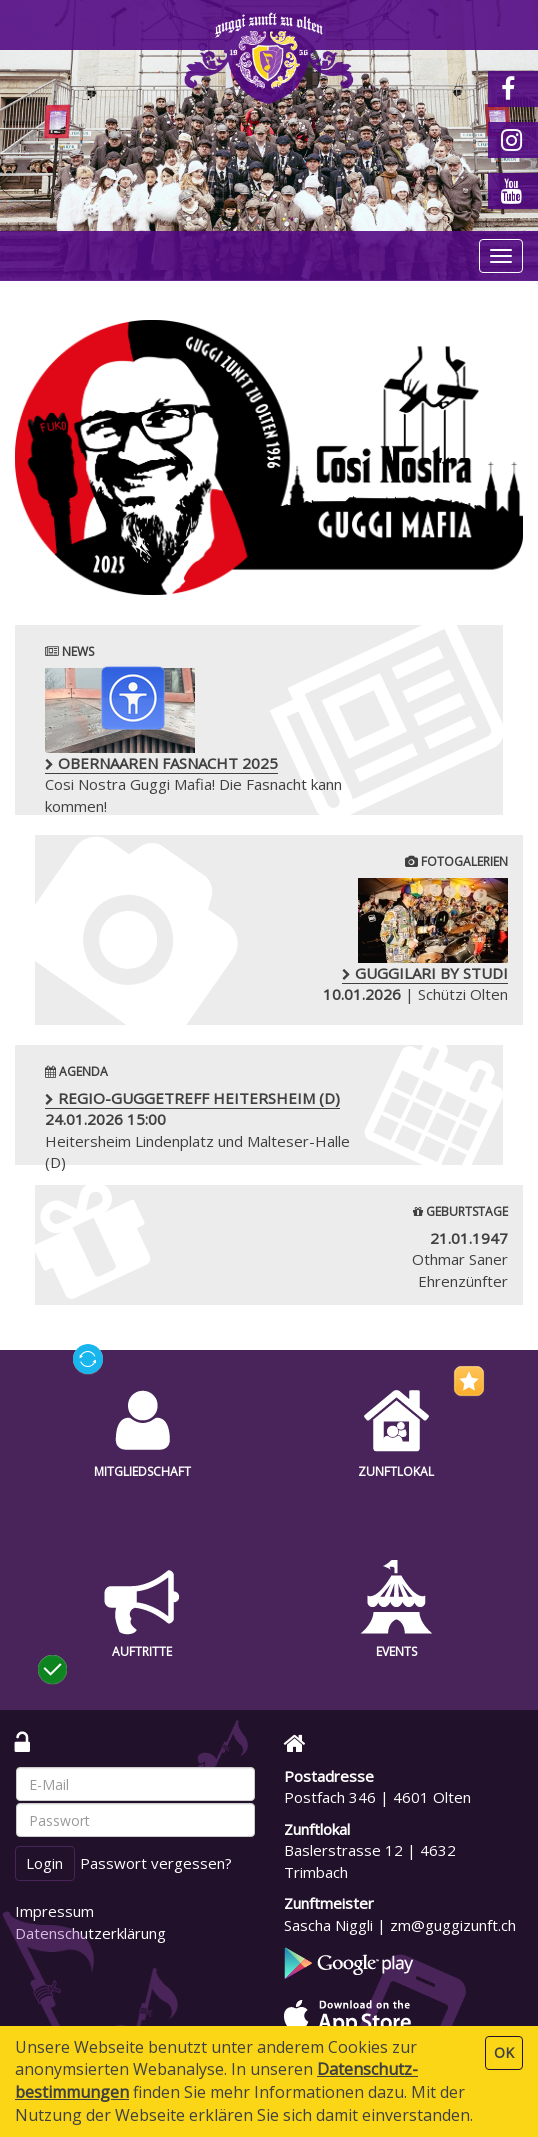 The image size is (538, 2137). What do you see at coordinates (133, 698) in the screenshot?
I see `access accessibility settings` at bounding box center [133, 698].